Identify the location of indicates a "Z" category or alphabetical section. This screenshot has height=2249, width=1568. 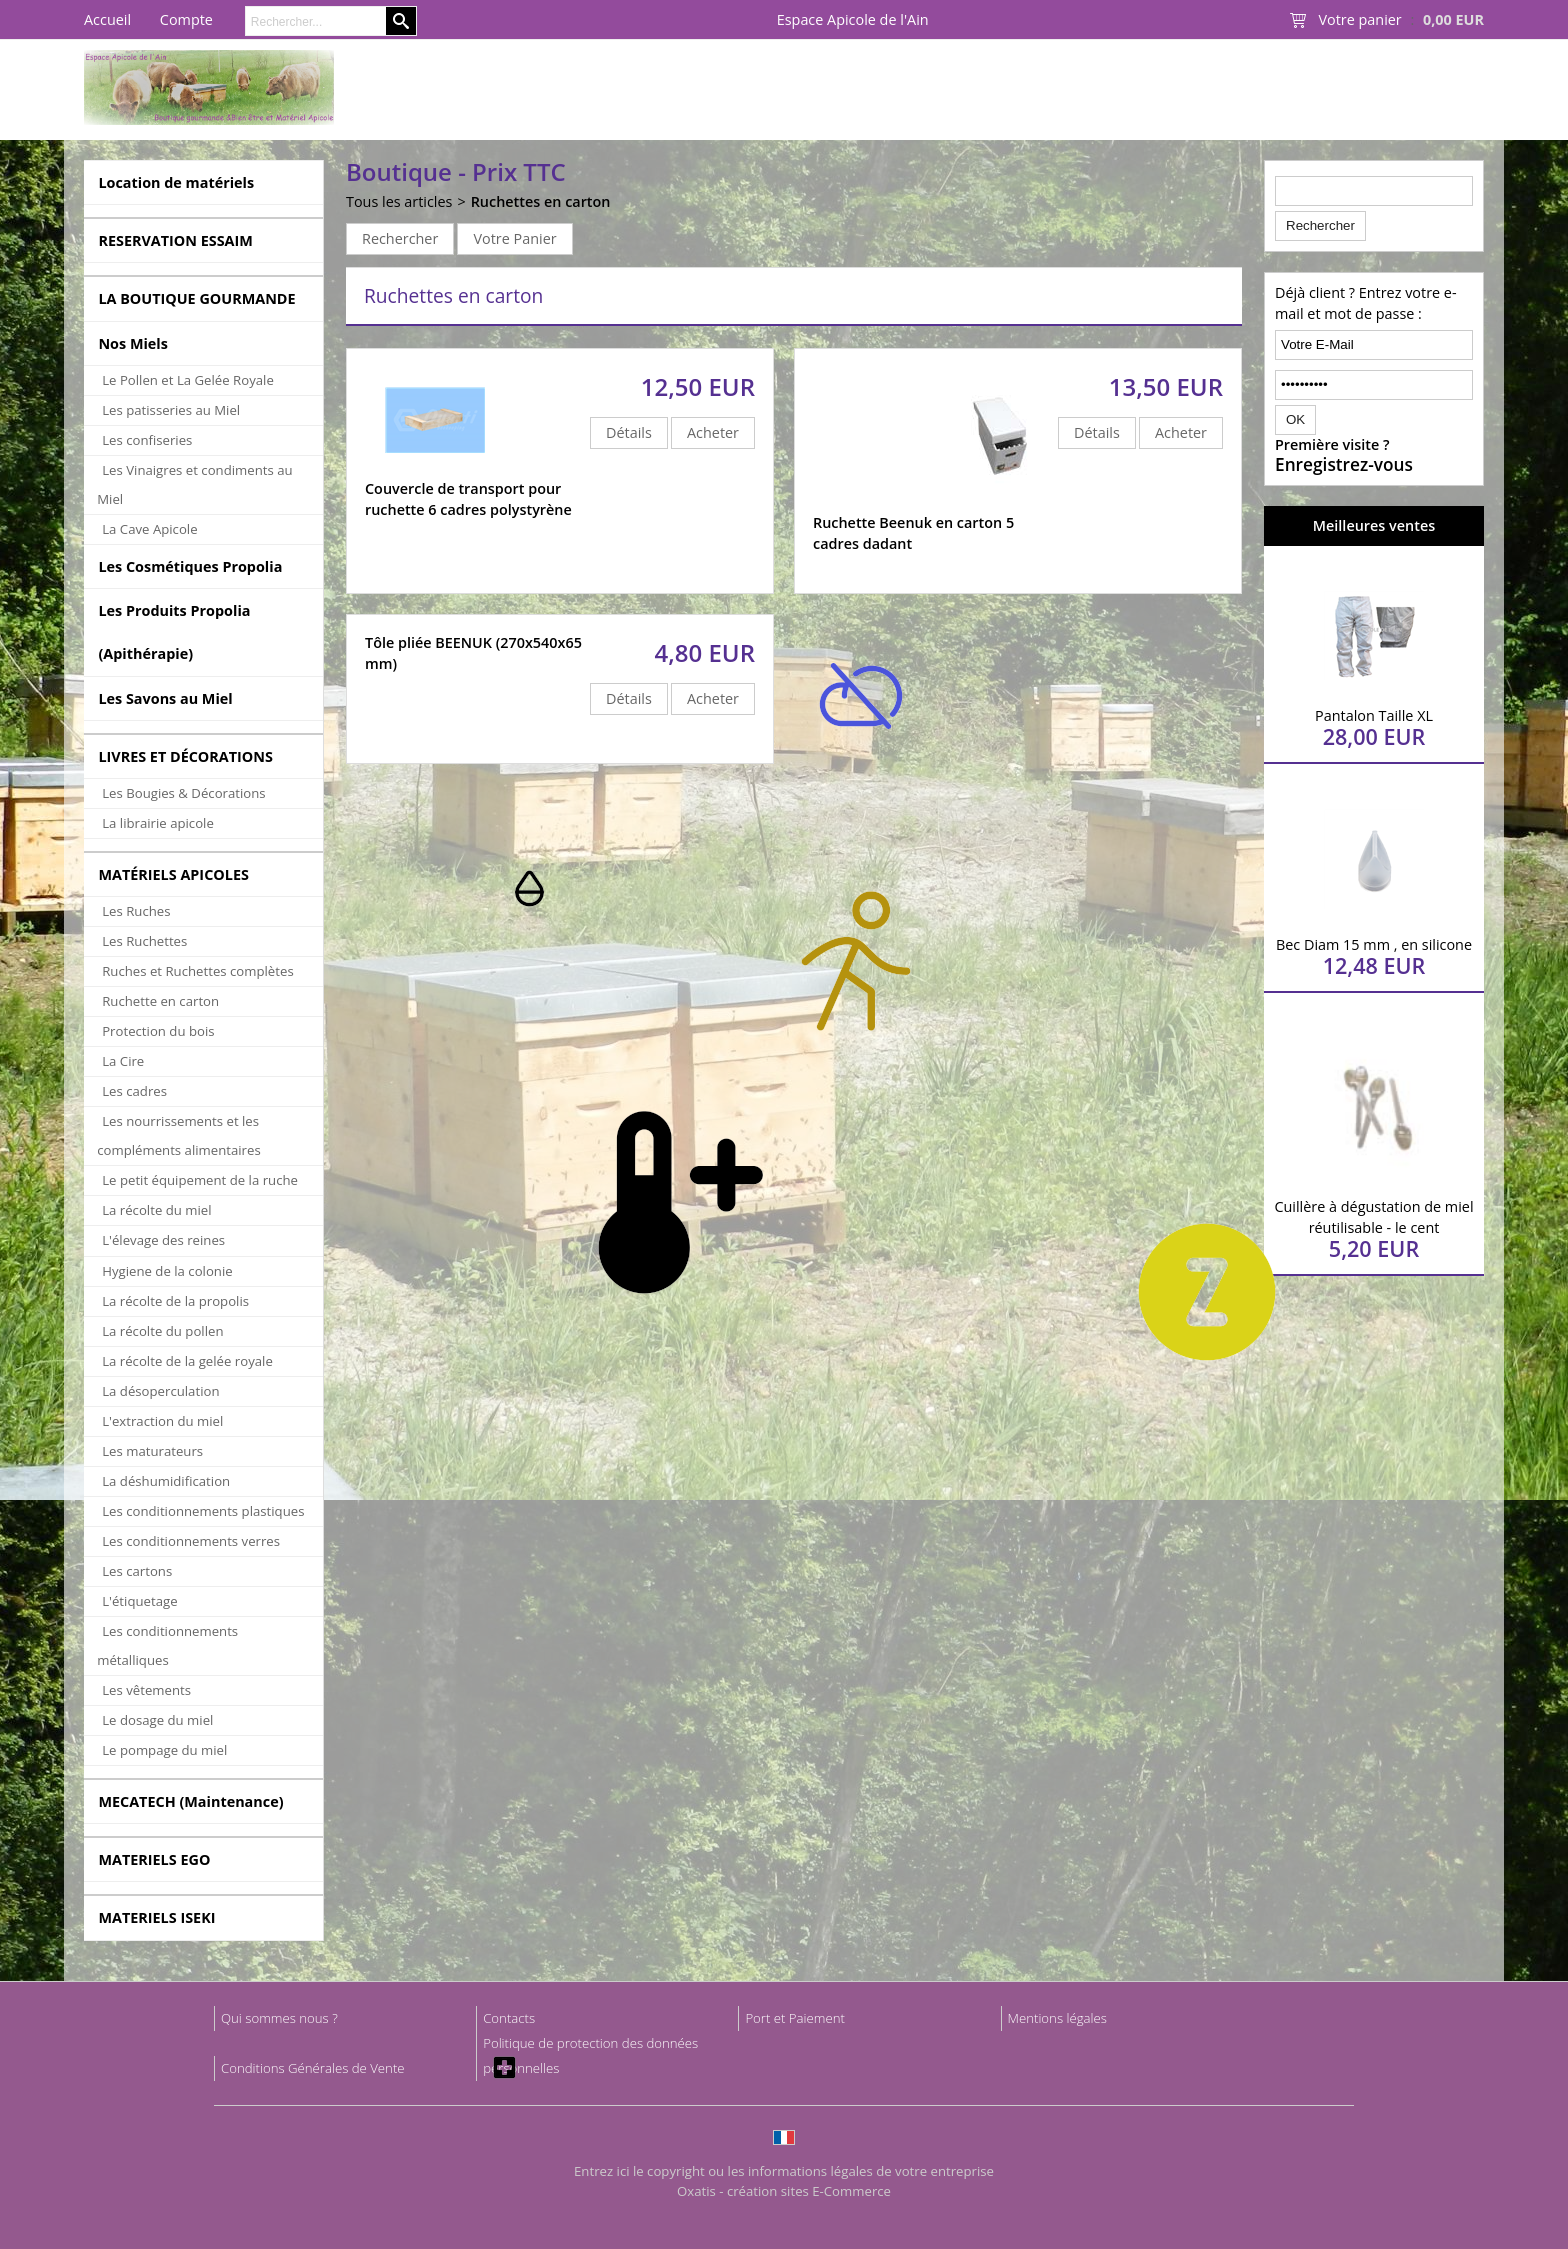
(1207, 1292).